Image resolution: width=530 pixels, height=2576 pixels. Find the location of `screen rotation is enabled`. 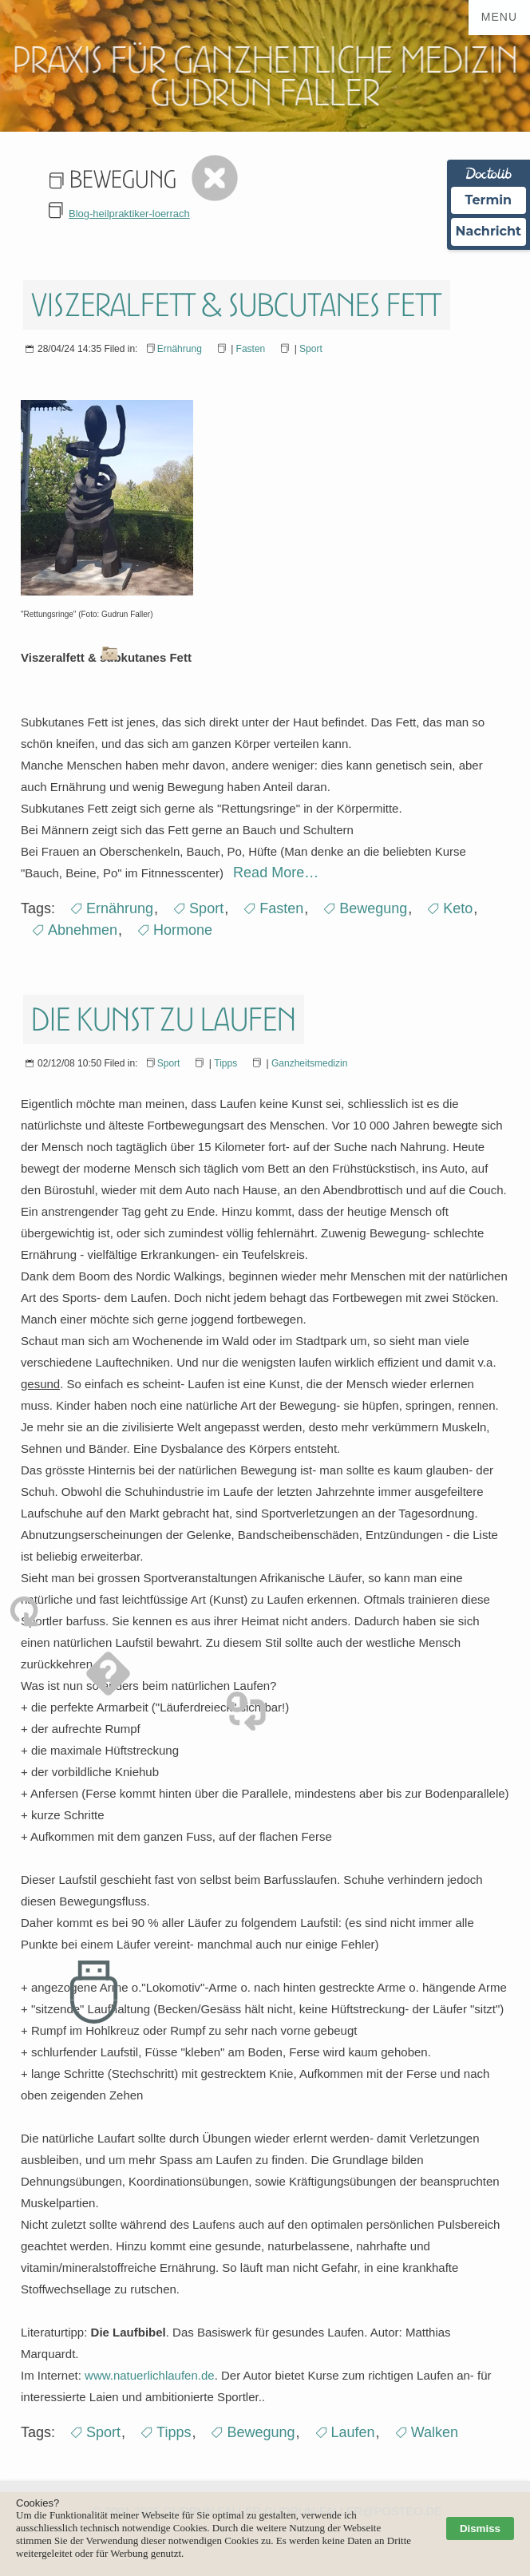

screen rotation is enabled is located at coordinates (24, 1612).